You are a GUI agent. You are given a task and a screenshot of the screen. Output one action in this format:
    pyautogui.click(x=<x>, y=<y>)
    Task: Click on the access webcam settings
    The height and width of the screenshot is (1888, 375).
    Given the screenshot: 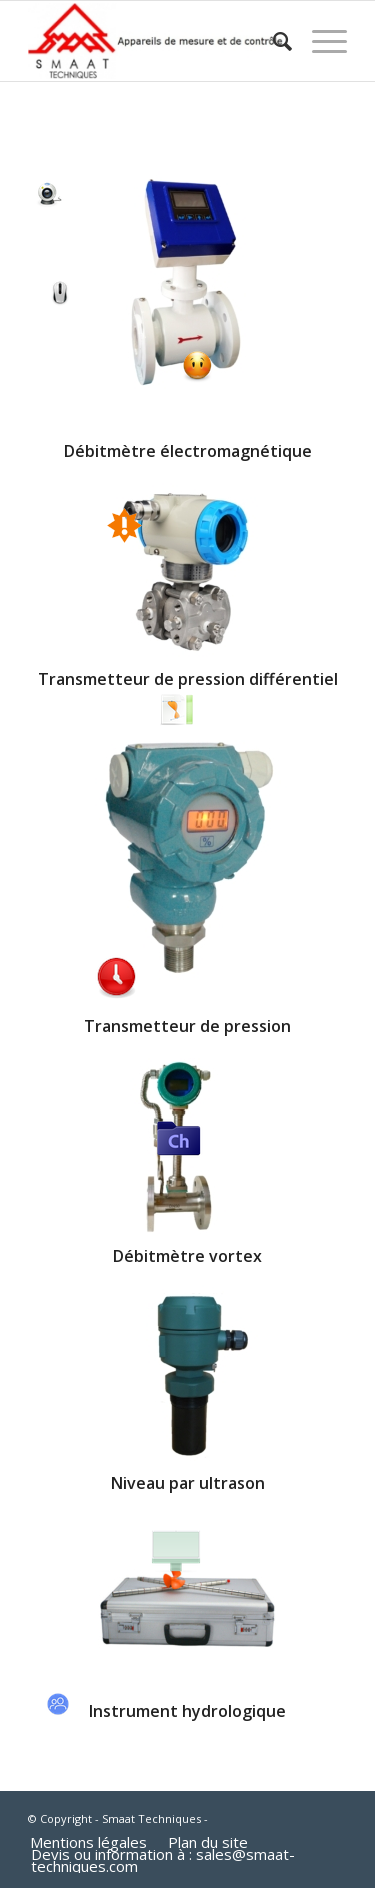 What is the action you would take?
    pyautogui.click(x=47, y=193)
    